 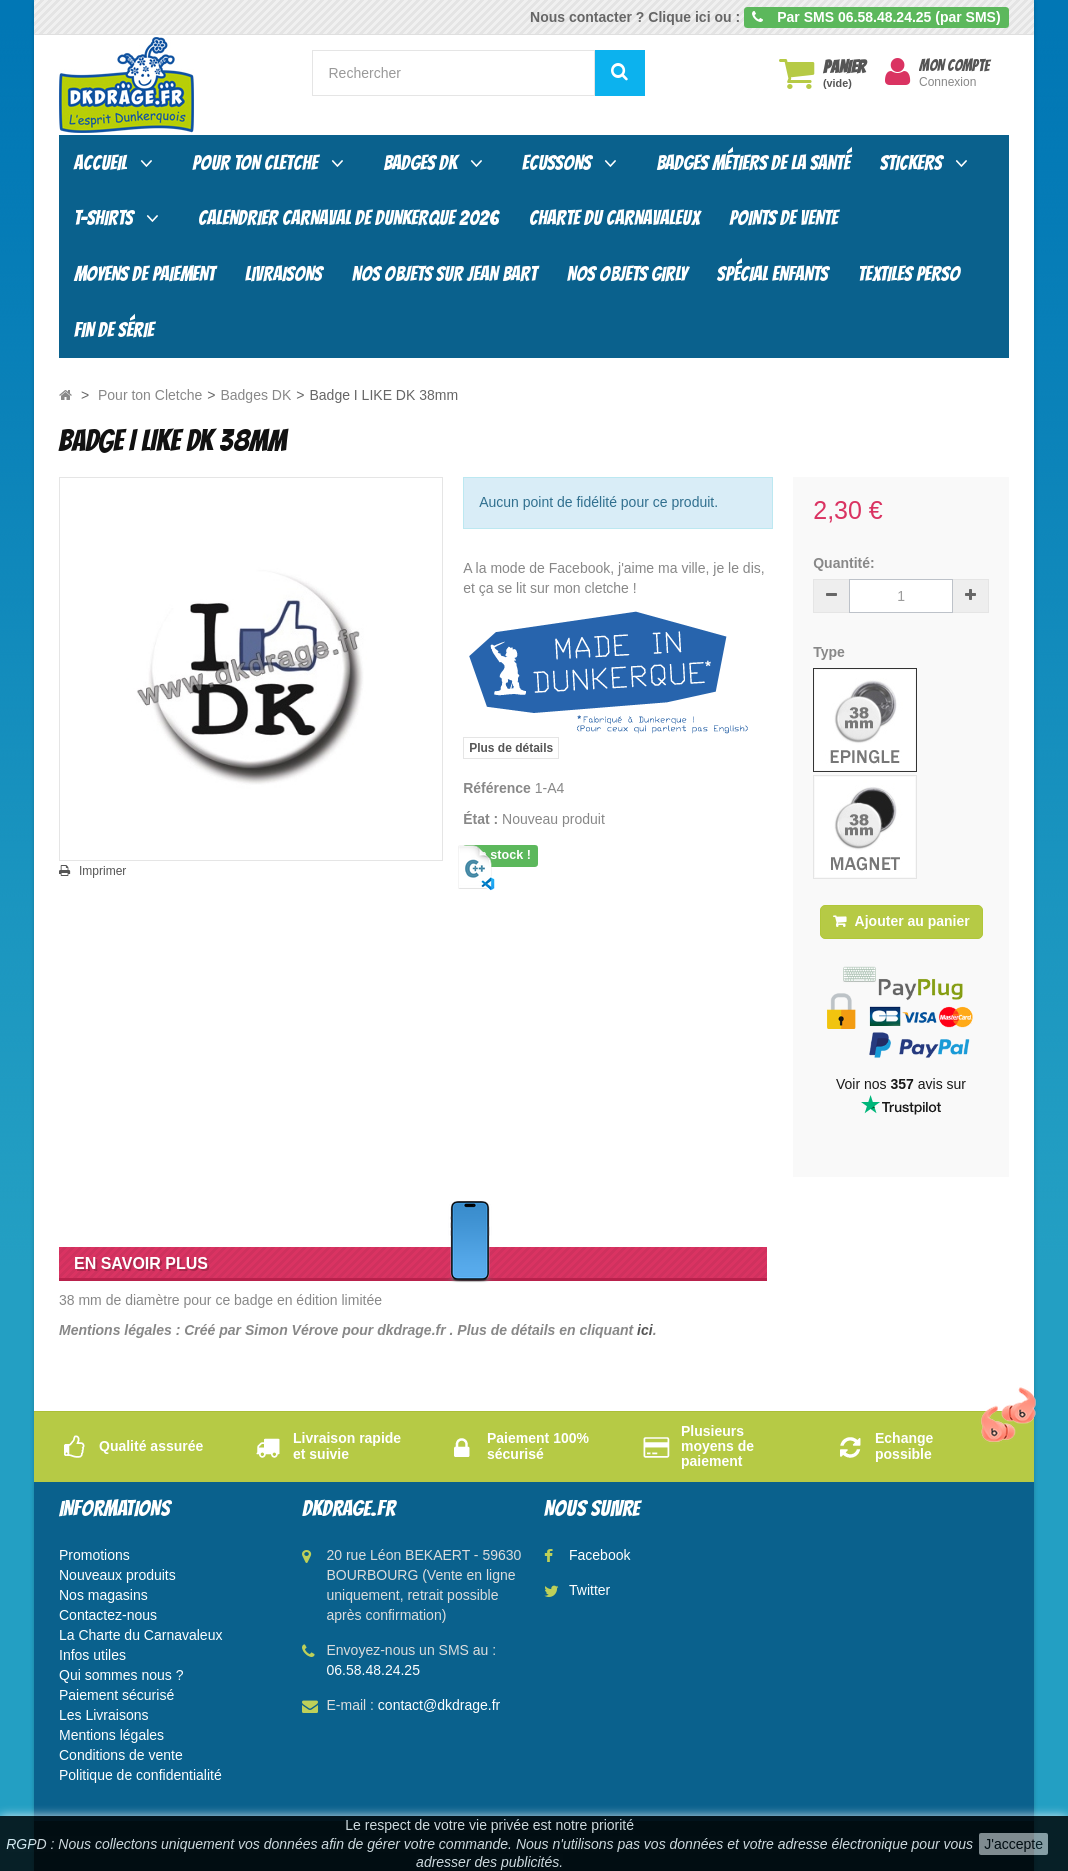 I want to click on beats fit pro earbuds in coral pink, so click(x=1008, y=1415).